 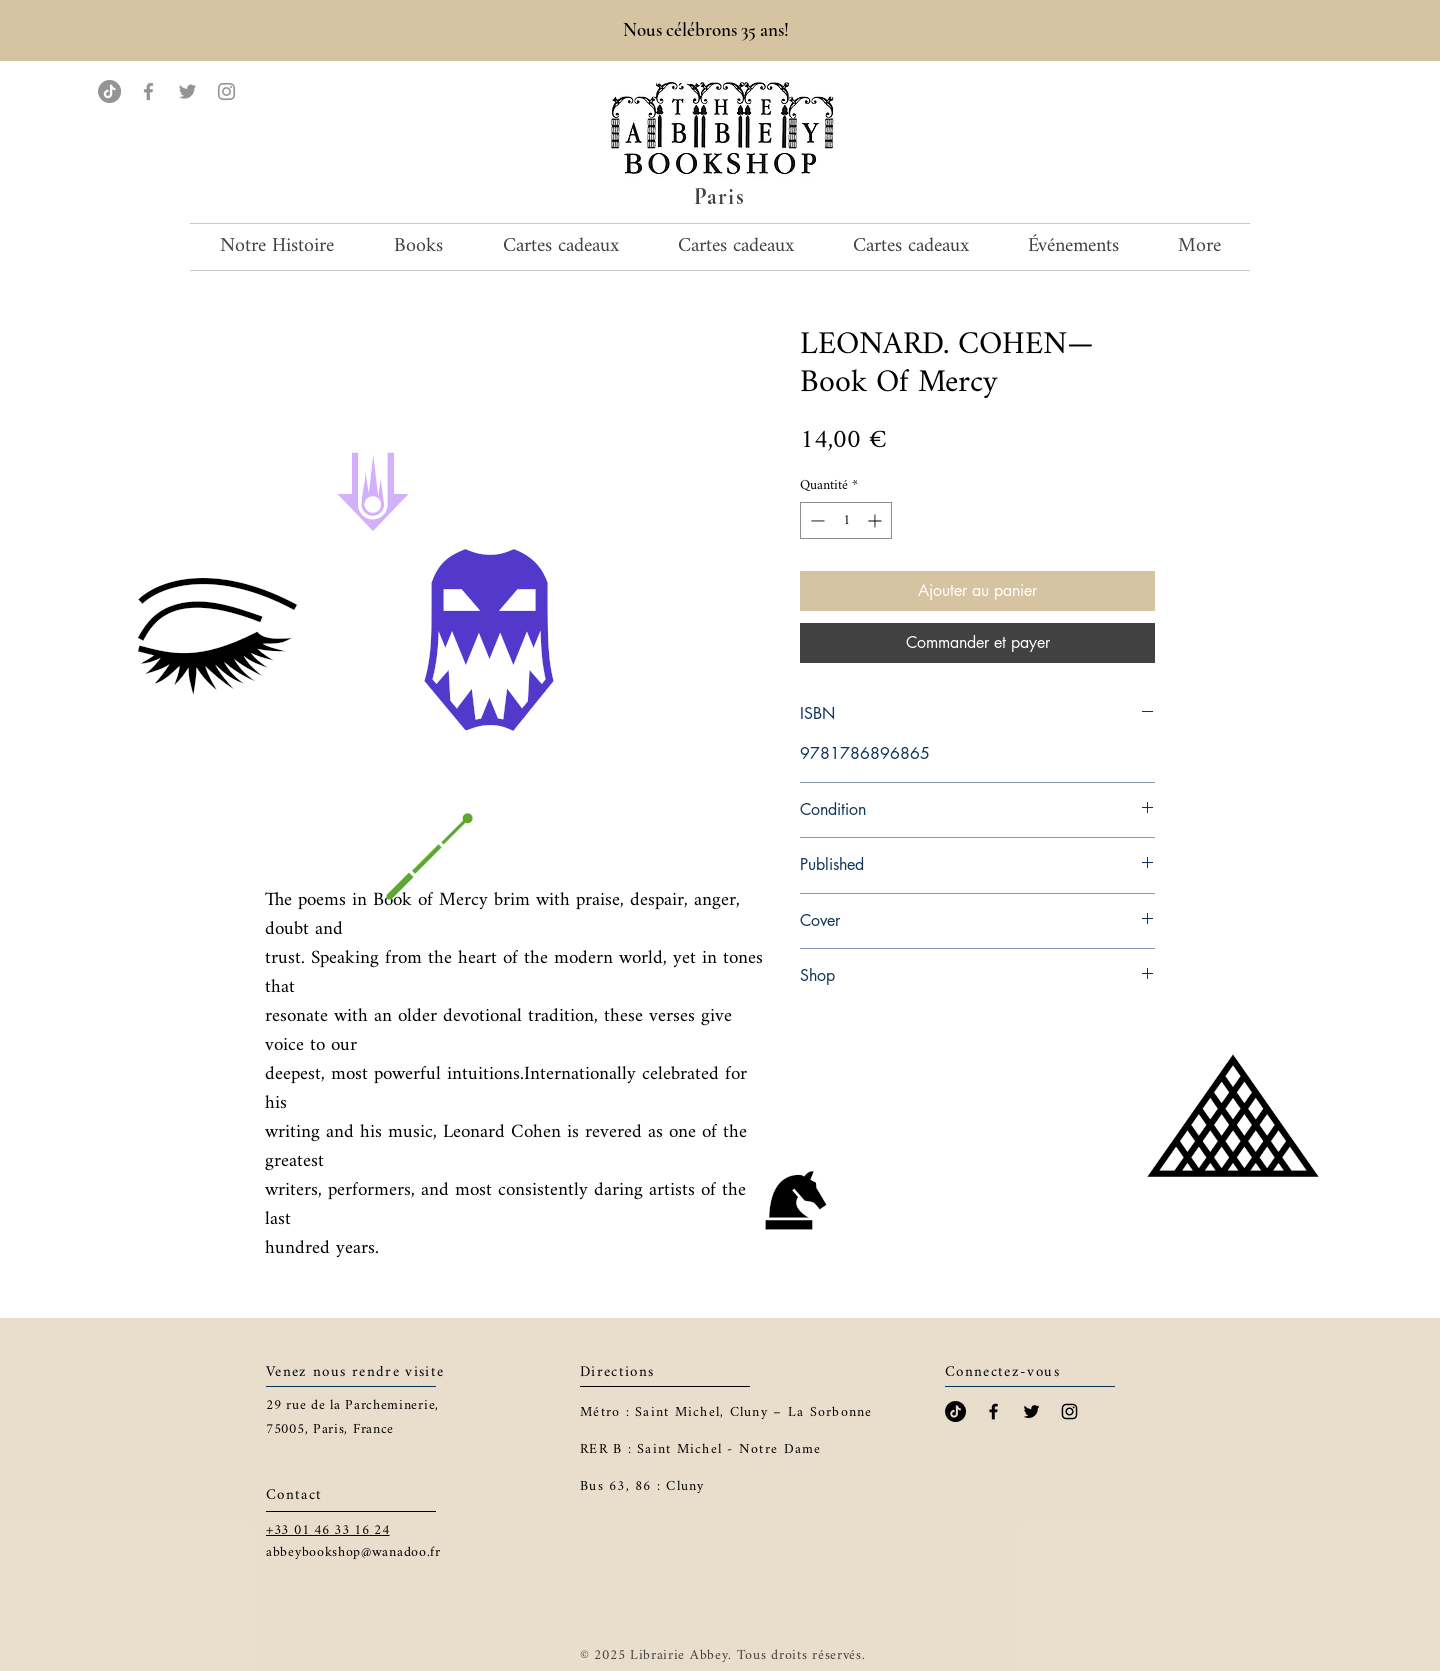 What do you see at coordinates (217, 636) in the screenshot?
I see `access beauty or makeup settings` at bounding box center [217, 636].